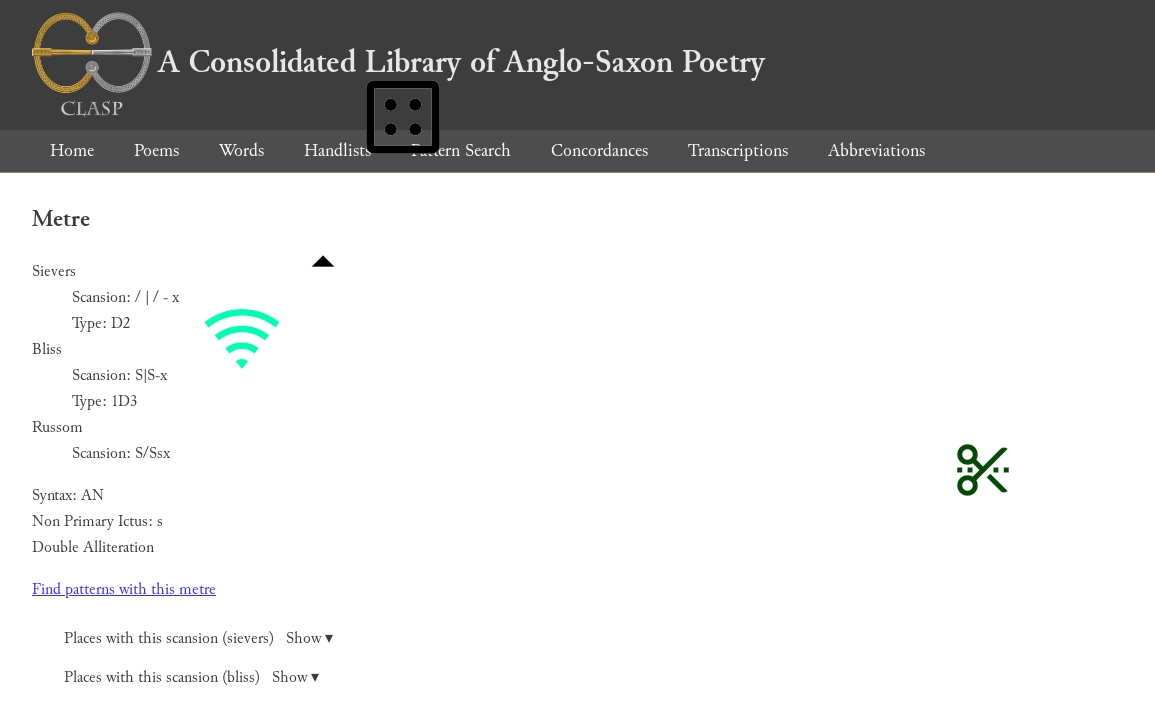 The height and width of the screenshot is (720, 1155). I want to click on indicates wireless network connection status, so click(242, 339).